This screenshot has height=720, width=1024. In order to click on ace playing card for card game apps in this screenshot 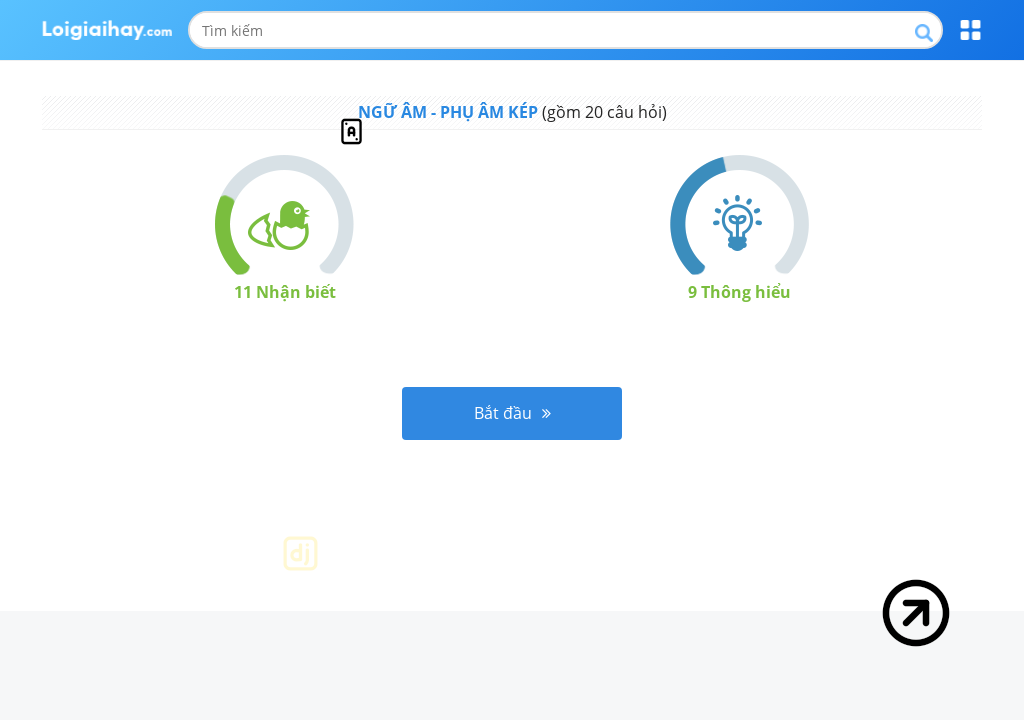, I will do `click(351, 131)`.